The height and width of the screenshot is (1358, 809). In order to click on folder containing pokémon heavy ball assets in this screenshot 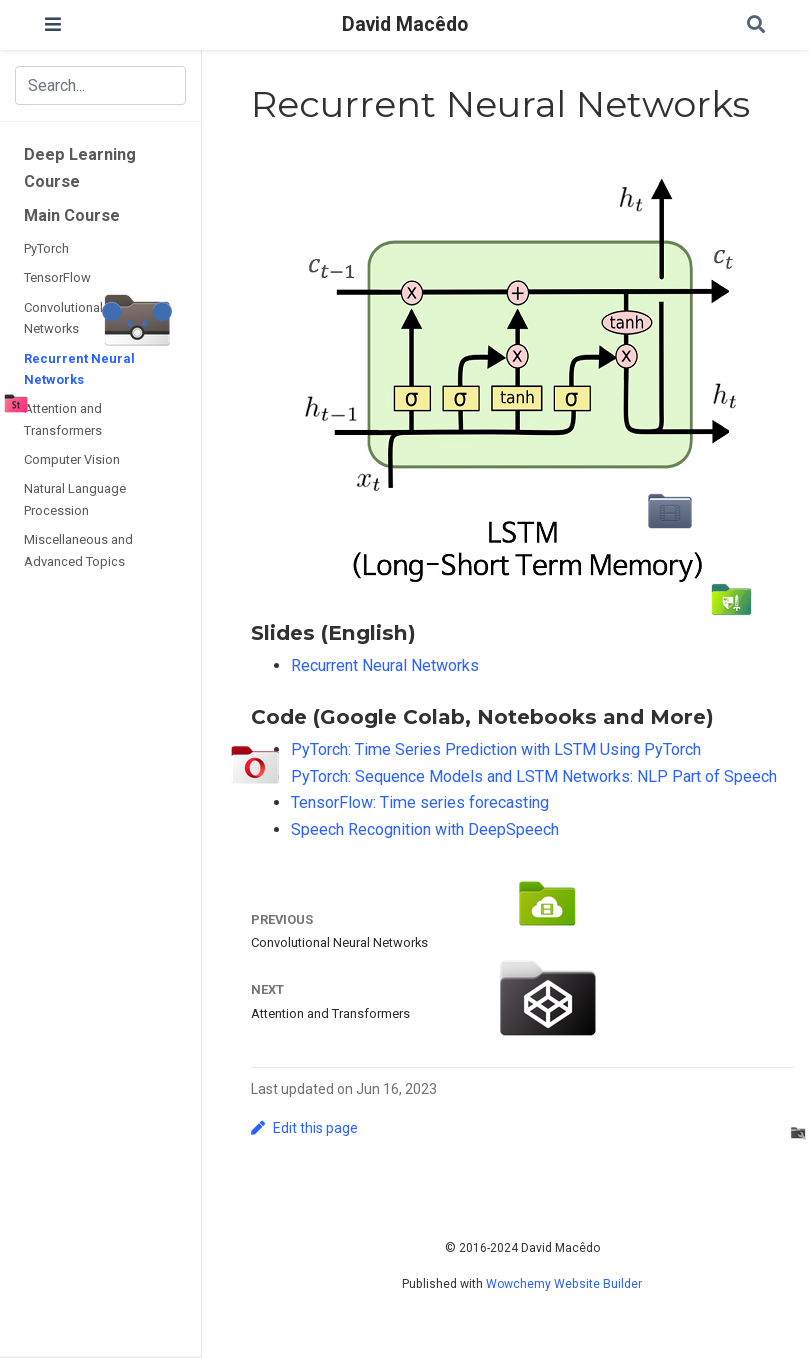, I will do `click(137, 322)`.